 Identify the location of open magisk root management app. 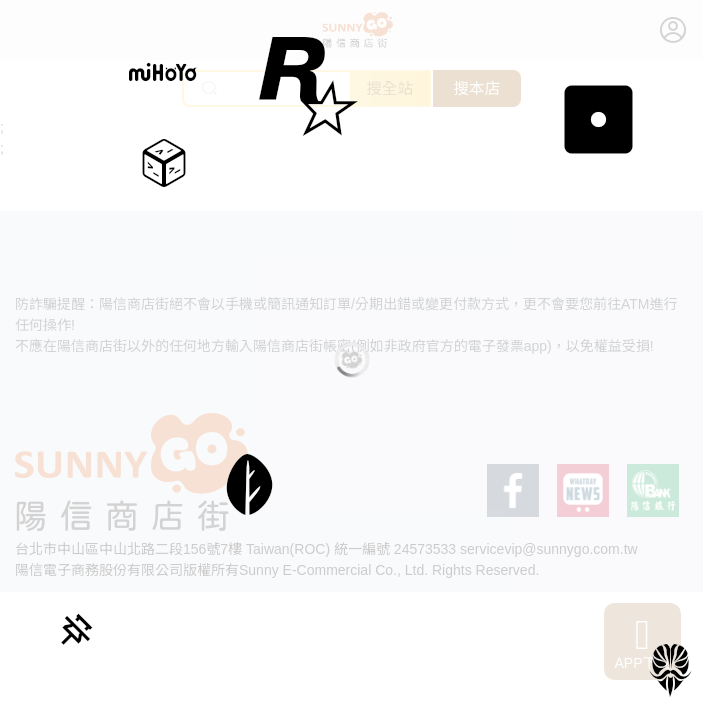
(670, 670).